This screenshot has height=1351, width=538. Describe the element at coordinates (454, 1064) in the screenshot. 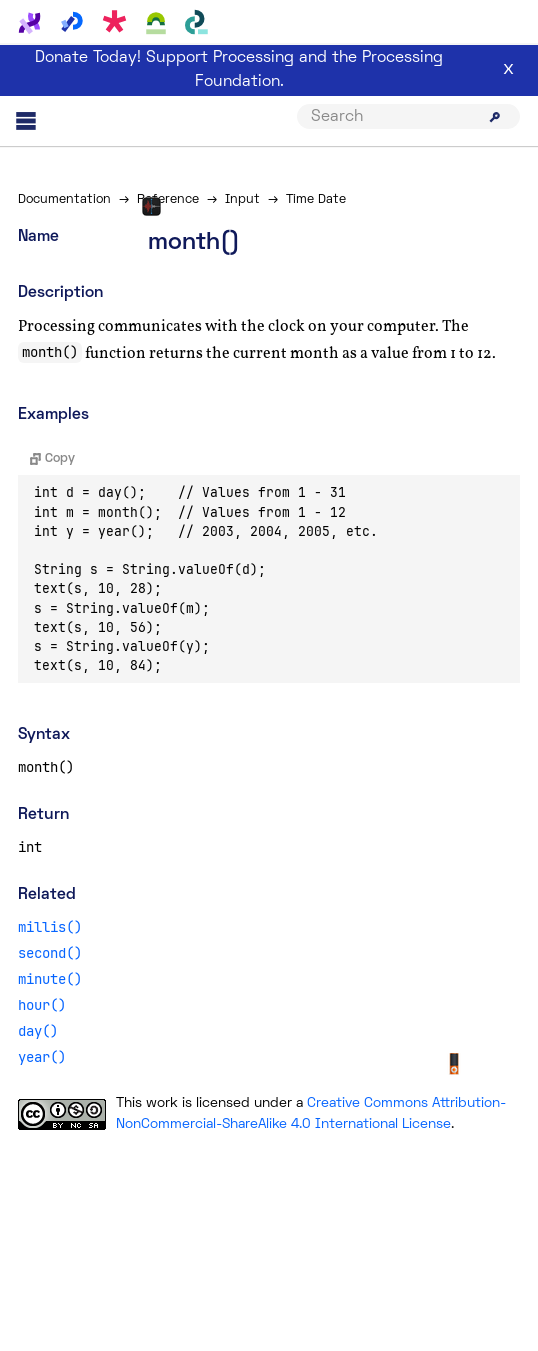

I see `iPod nano device connected` at that location.